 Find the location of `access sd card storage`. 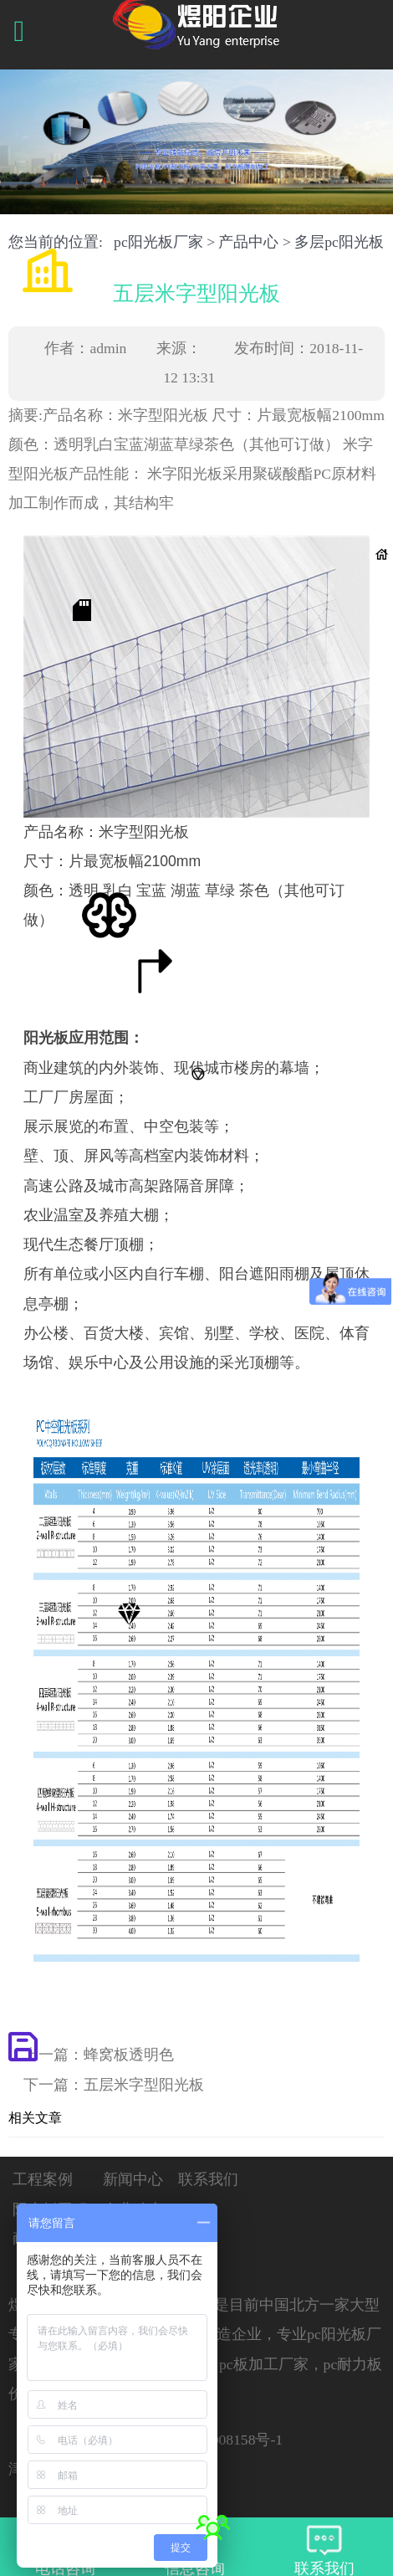

access sd card storage is located at coordinates (82, 610).